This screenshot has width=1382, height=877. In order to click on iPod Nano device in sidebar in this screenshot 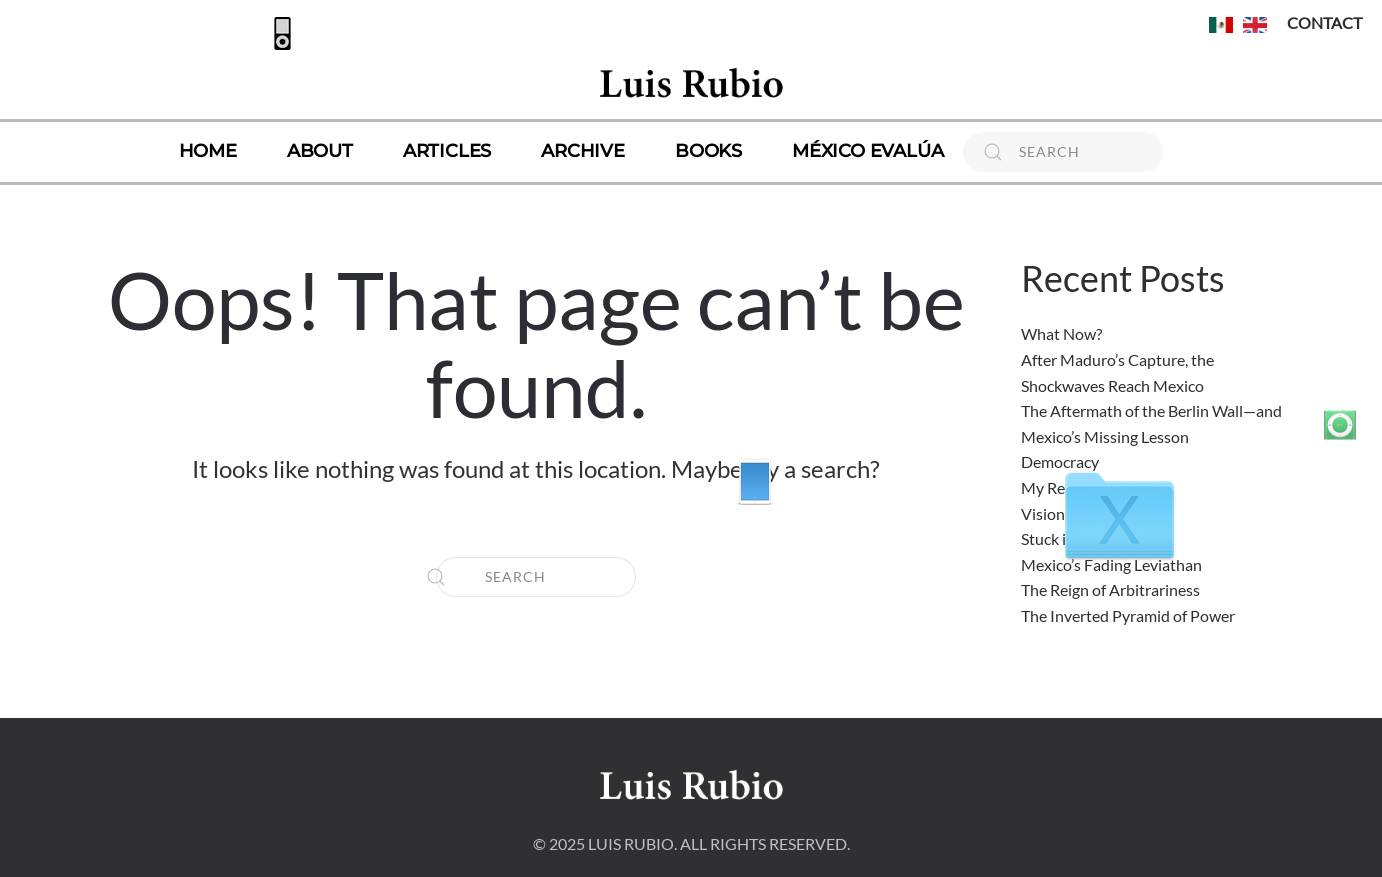, I will do `click(282, 33)`.